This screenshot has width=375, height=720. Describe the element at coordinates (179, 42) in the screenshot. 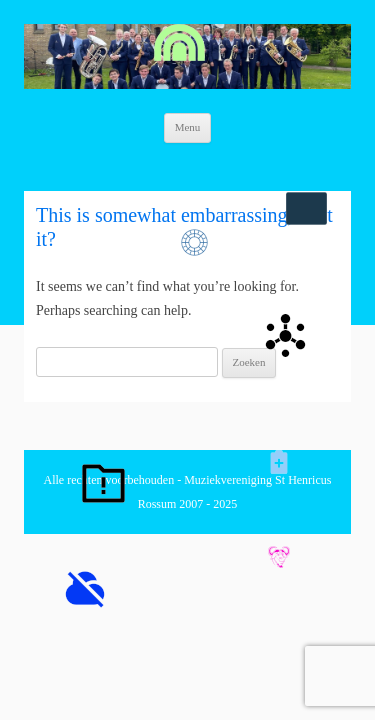

I see `view weather conditions with rainbow` at that location.